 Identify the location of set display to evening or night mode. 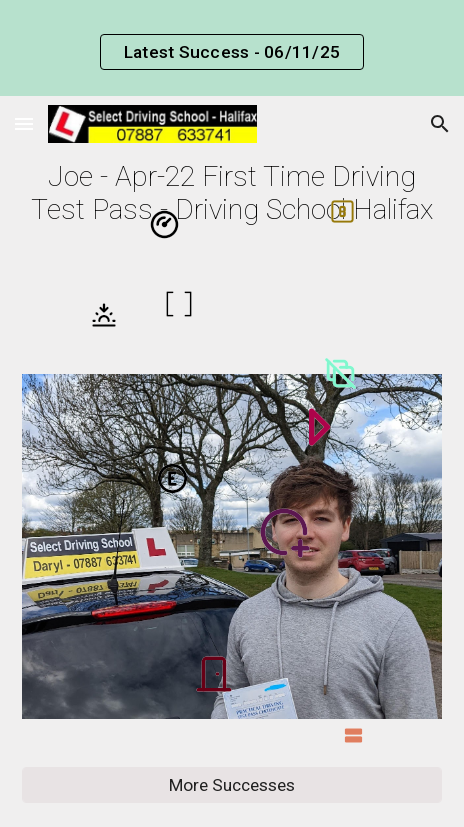
(104, 315).